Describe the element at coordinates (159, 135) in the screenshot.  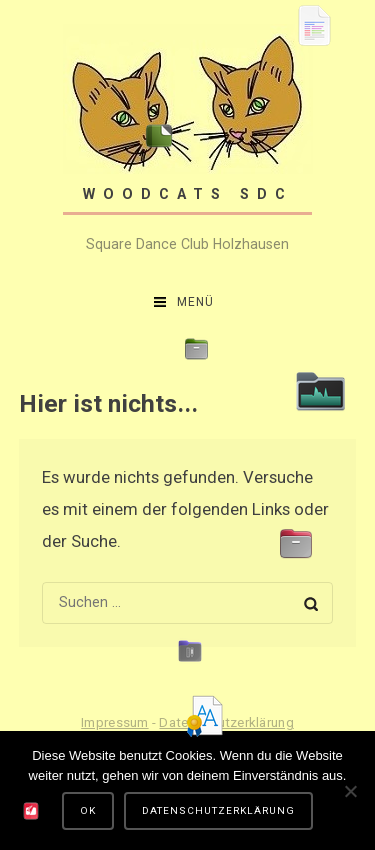
I see `change desktop wallpaper settings` at that location.